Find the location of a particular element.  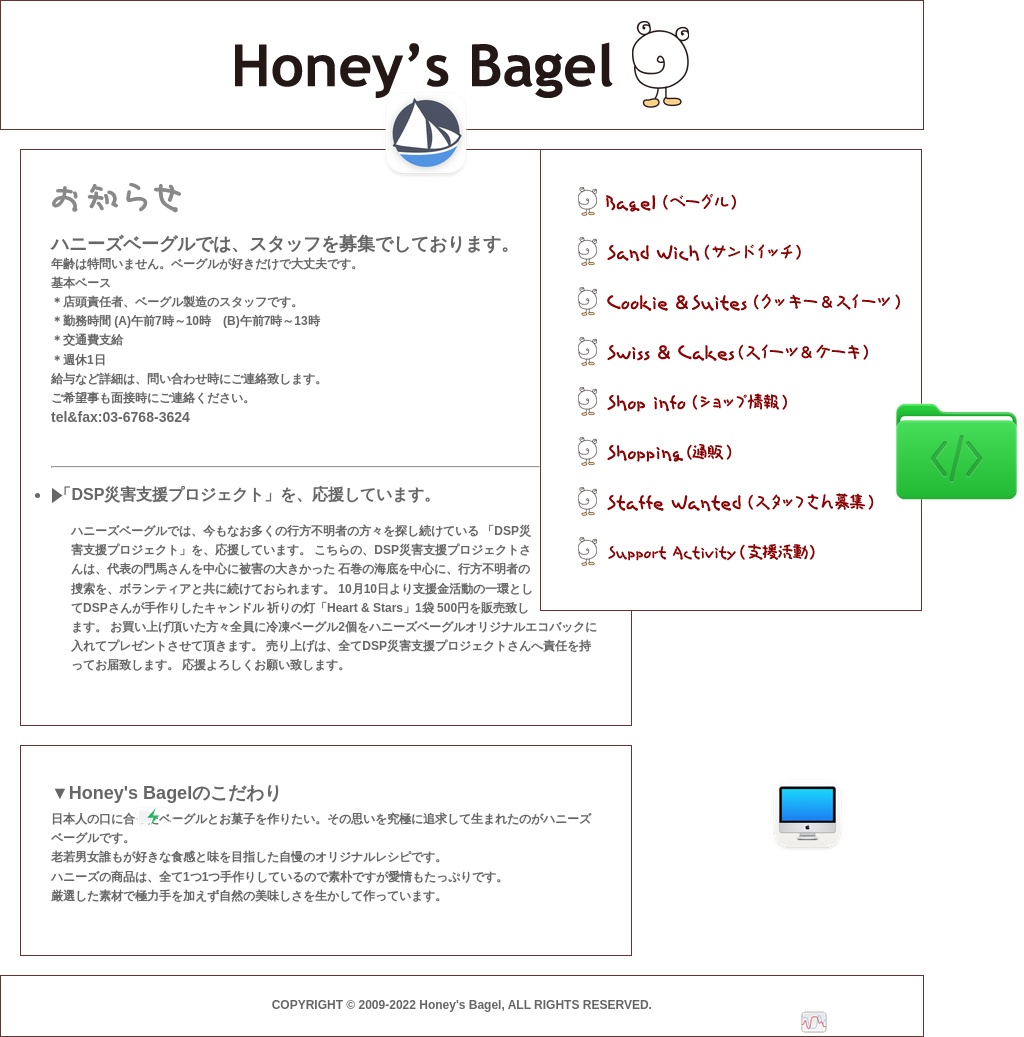

battery at 40% and currently charging is located at coordinates (154, 816).